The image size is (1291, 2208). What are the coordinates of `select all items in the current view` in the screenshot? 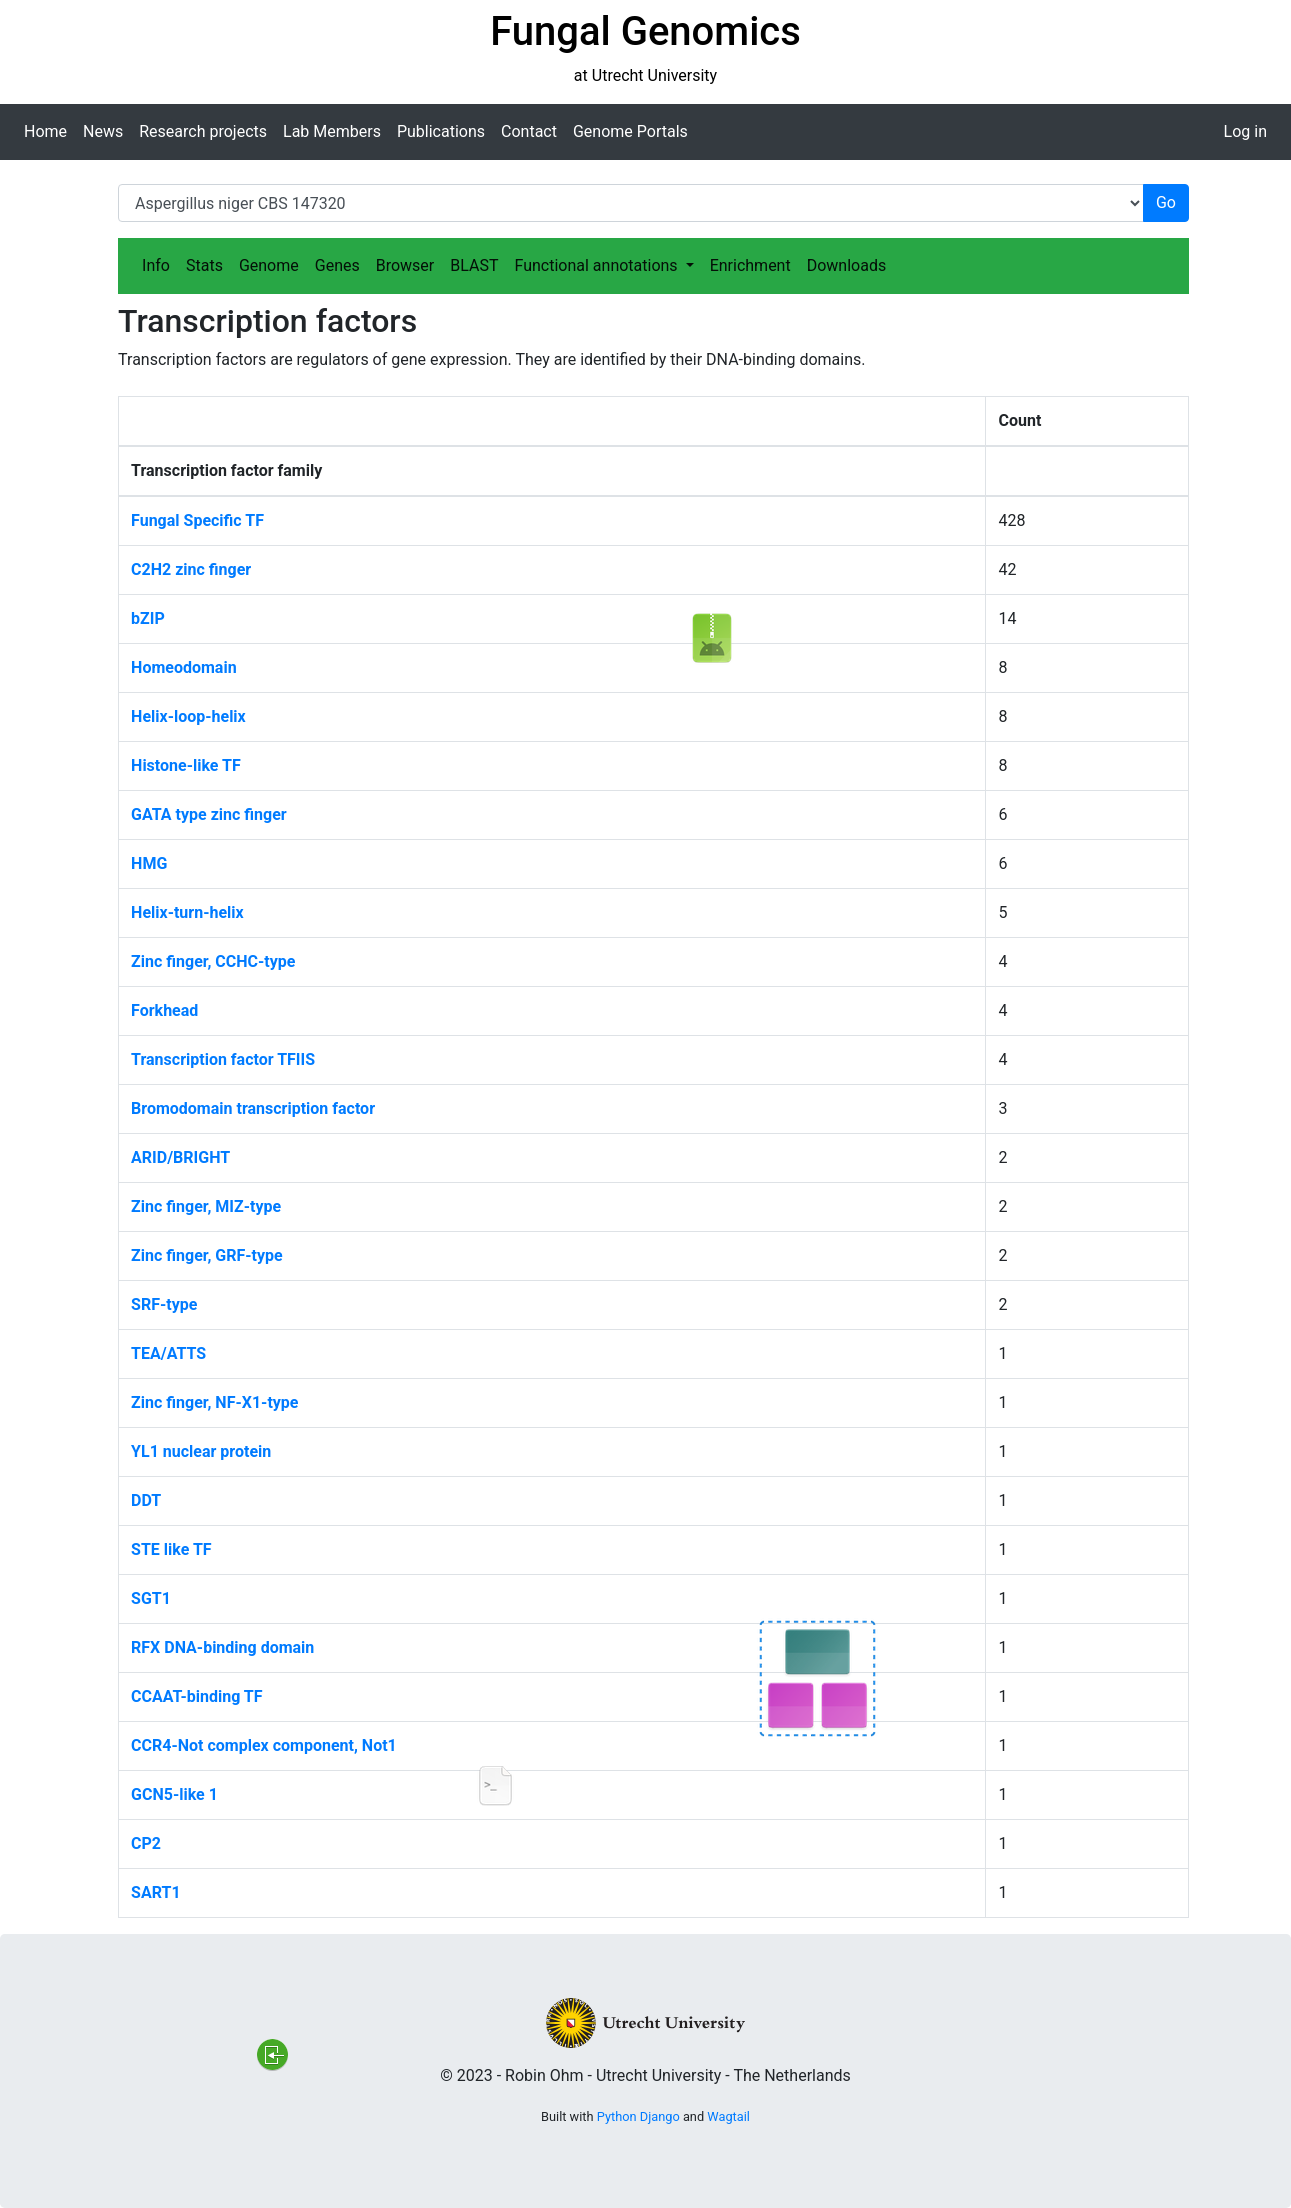 It's located at (817, 1678).